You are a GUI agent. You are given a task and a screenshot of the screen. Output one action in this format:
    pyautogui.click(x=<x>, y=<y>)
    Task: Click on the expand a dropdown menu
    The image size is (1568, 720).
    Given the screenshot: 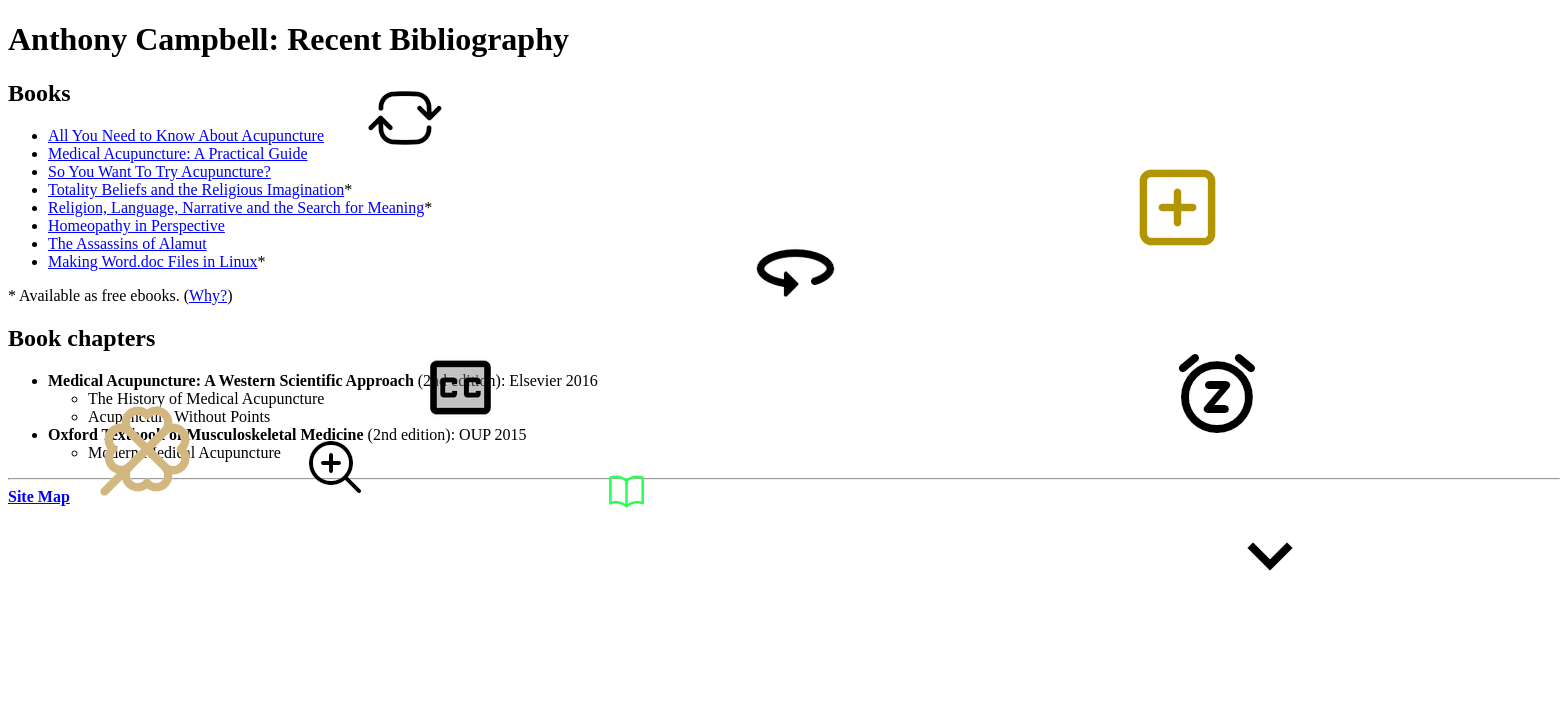 What is the action you would take?
    pyautogui.click(x=1270, y=556)
    